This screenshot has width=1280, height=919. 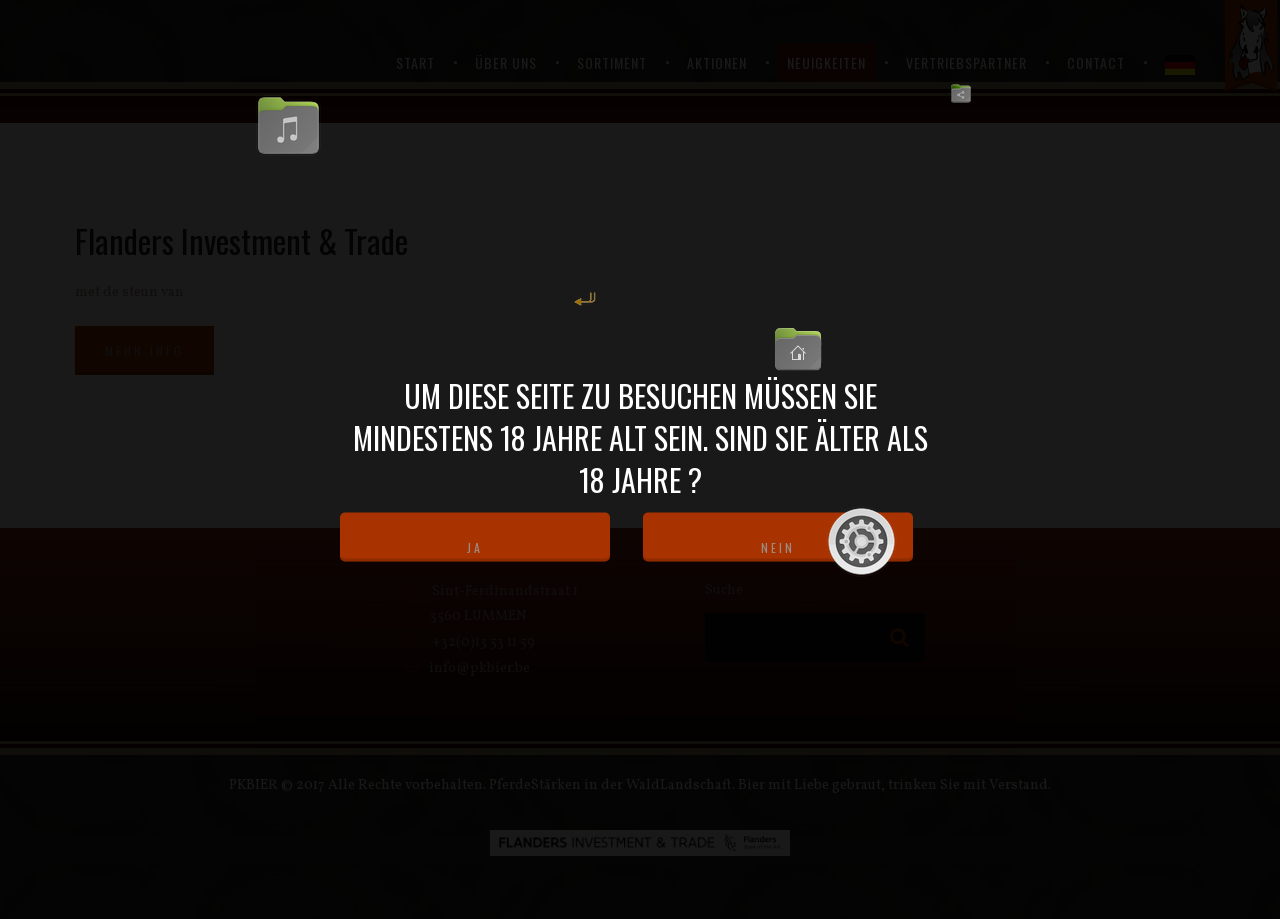 I want to click on open your music folder, so click(x=288, y=125).